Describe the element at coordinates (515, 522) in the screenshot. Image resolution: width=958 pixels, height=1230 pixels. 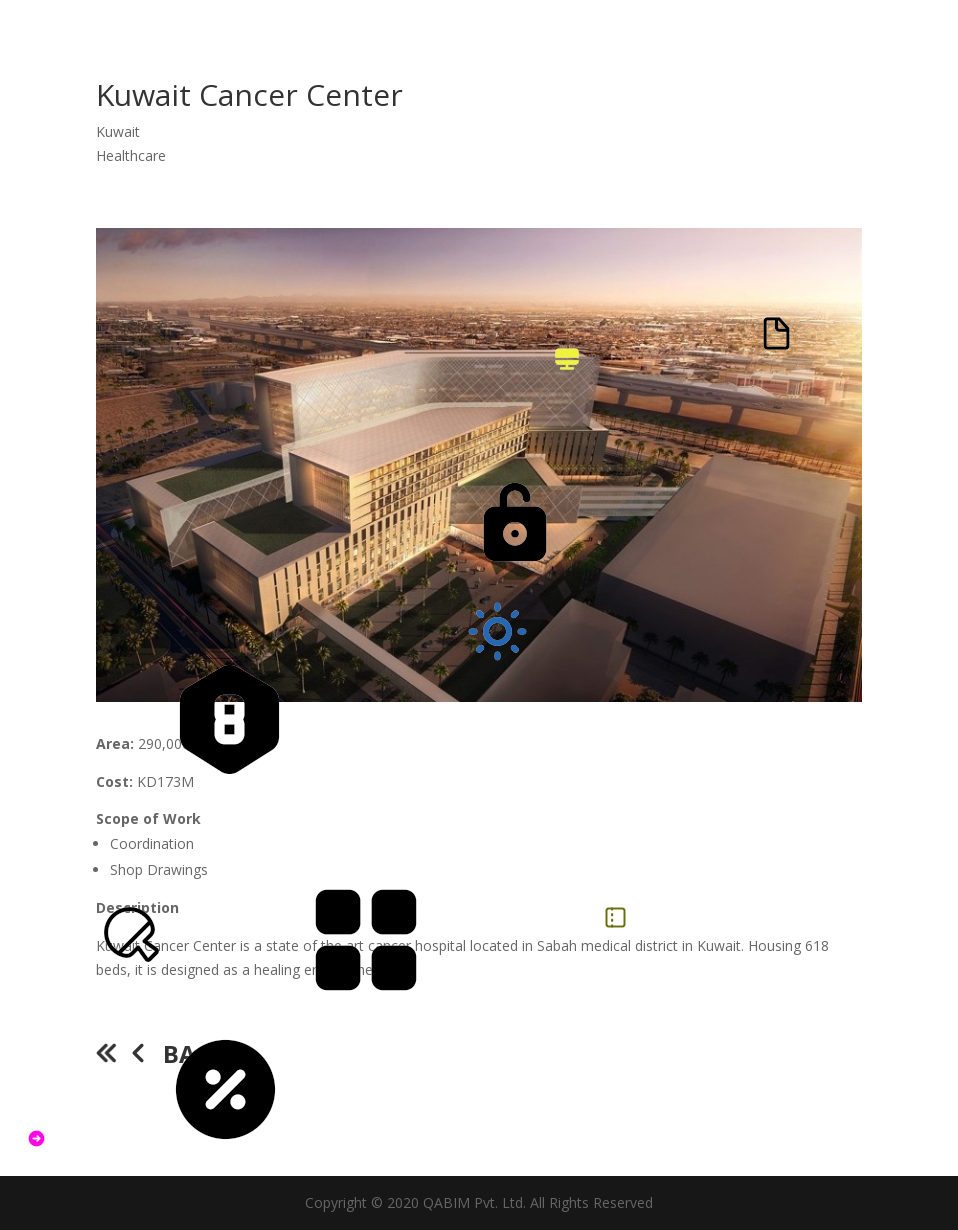
I see `unlock a secured item or feature` at that location.